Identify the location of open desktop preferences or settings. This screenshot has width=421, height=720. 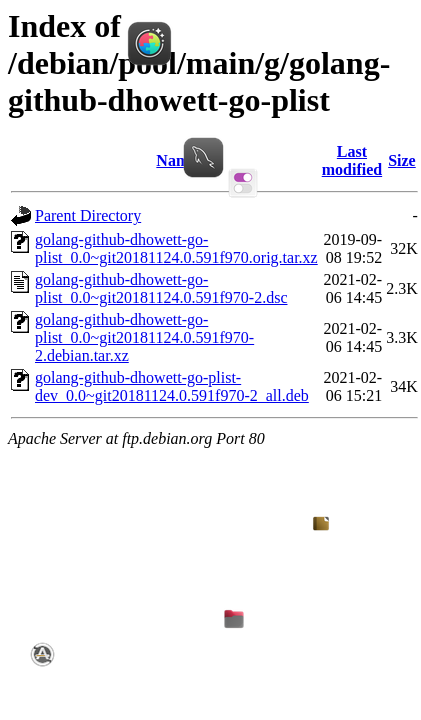
(243, 183).